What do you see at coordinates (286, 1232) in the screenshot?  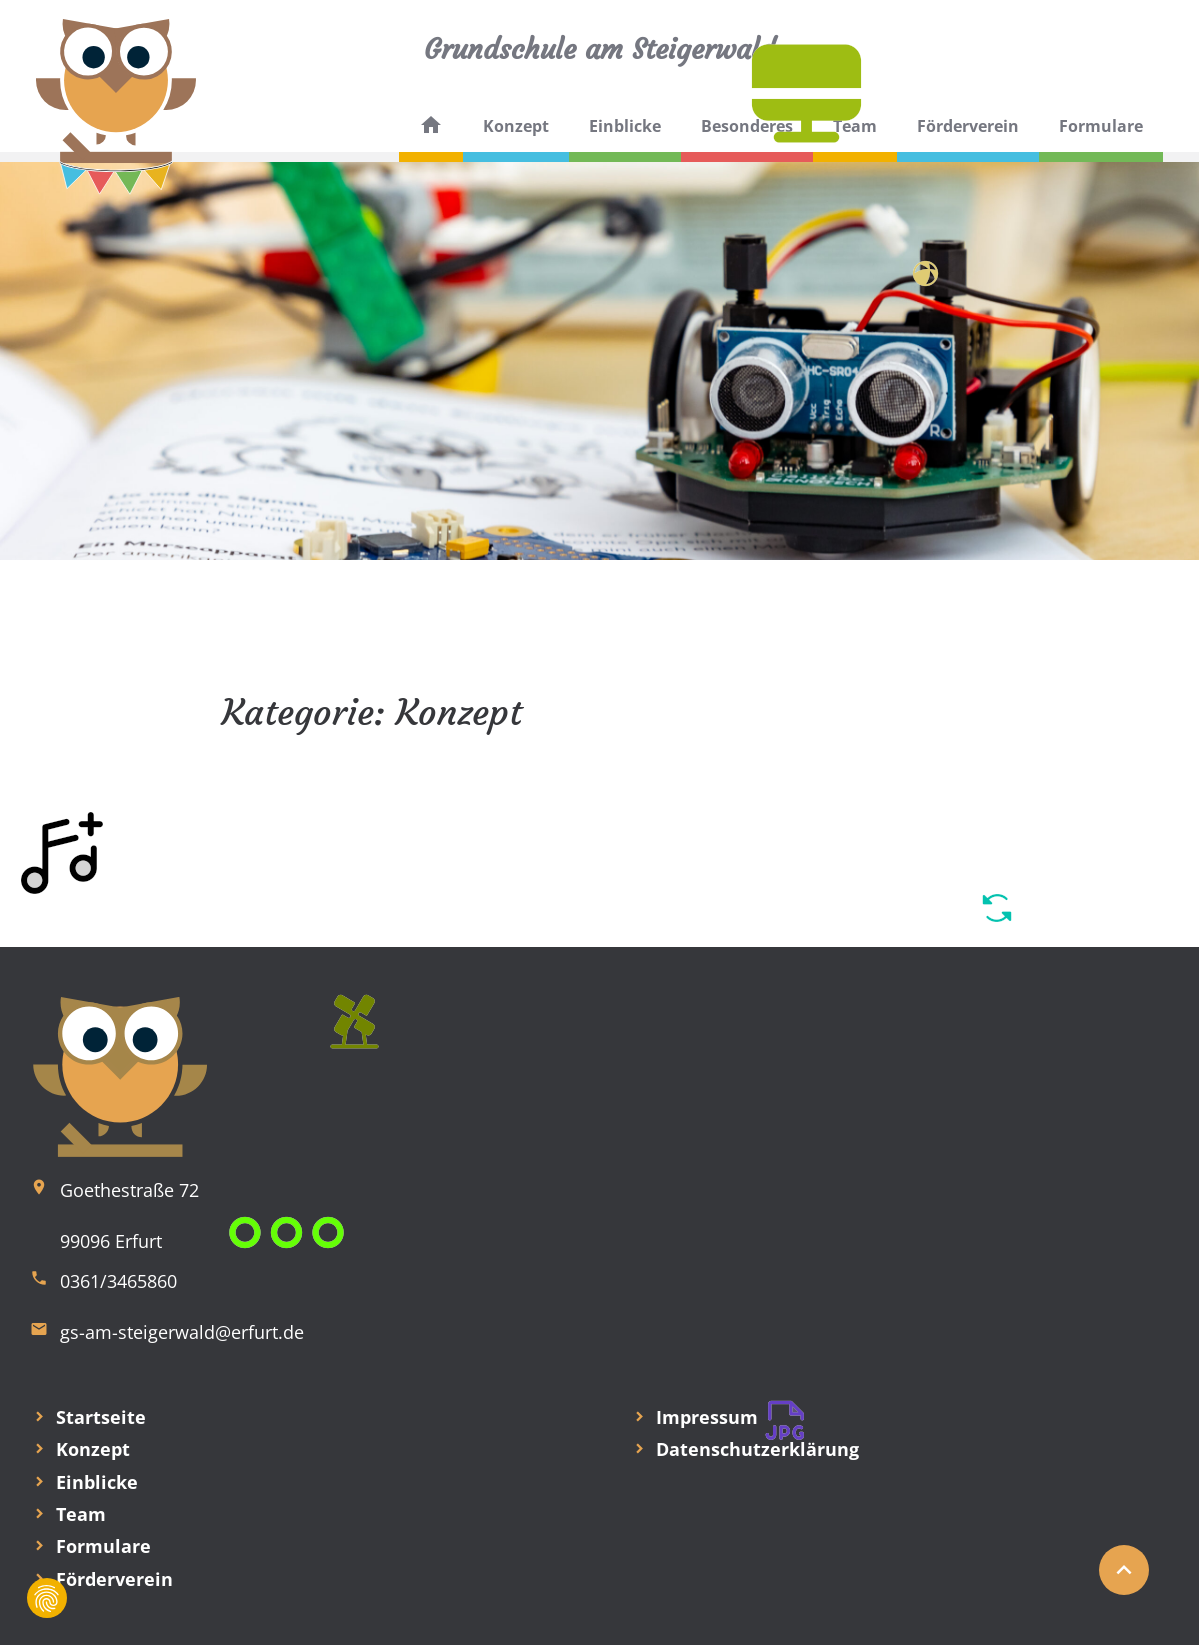 I see `open more options menu` at bounding box center [286, 1232].